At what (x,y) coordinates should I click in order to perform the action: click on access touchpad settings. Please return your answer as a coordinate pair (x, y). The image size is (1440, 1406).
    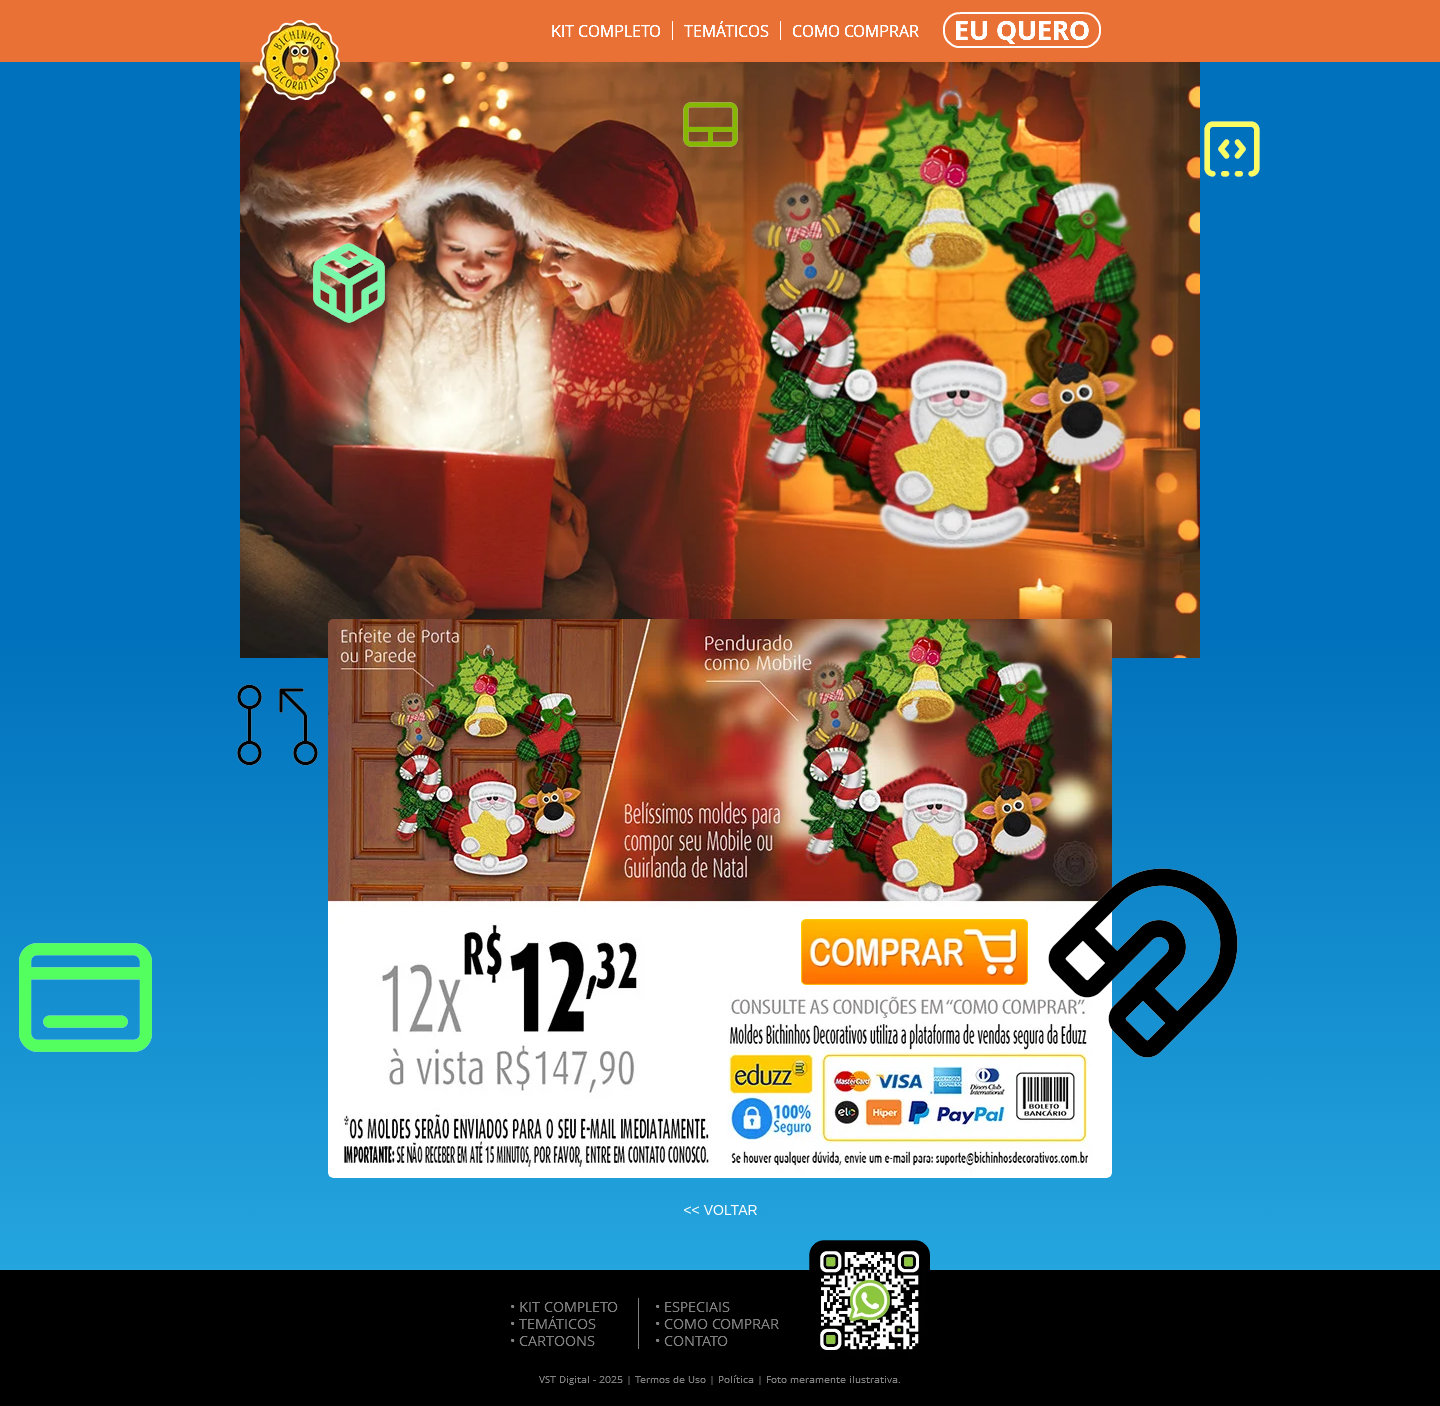
    Looking at the image, I should click on (710, 124).